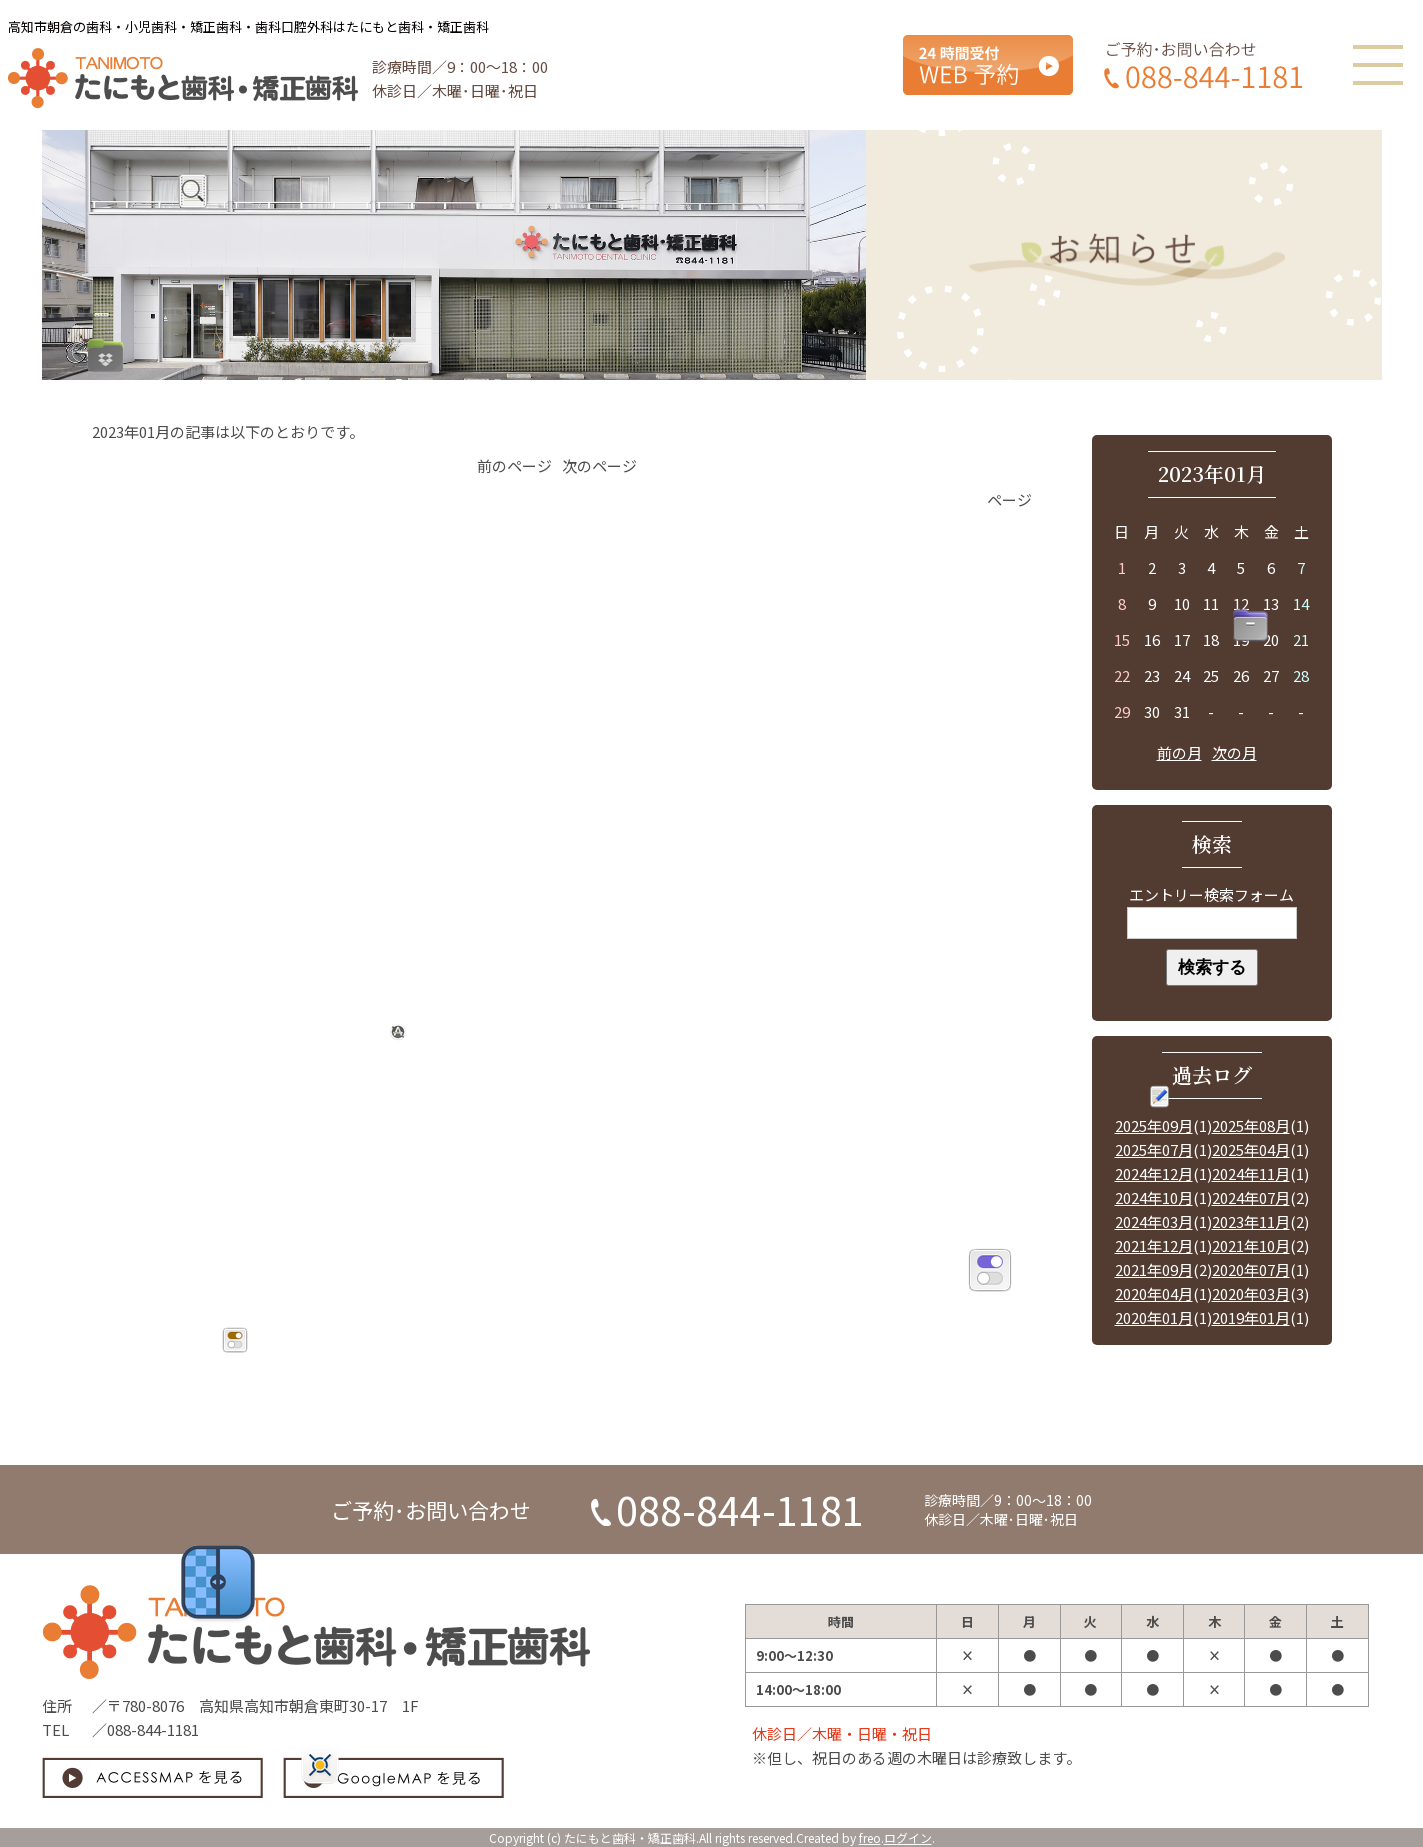  I want to click on open the software learning center, so click(1159, 1096).